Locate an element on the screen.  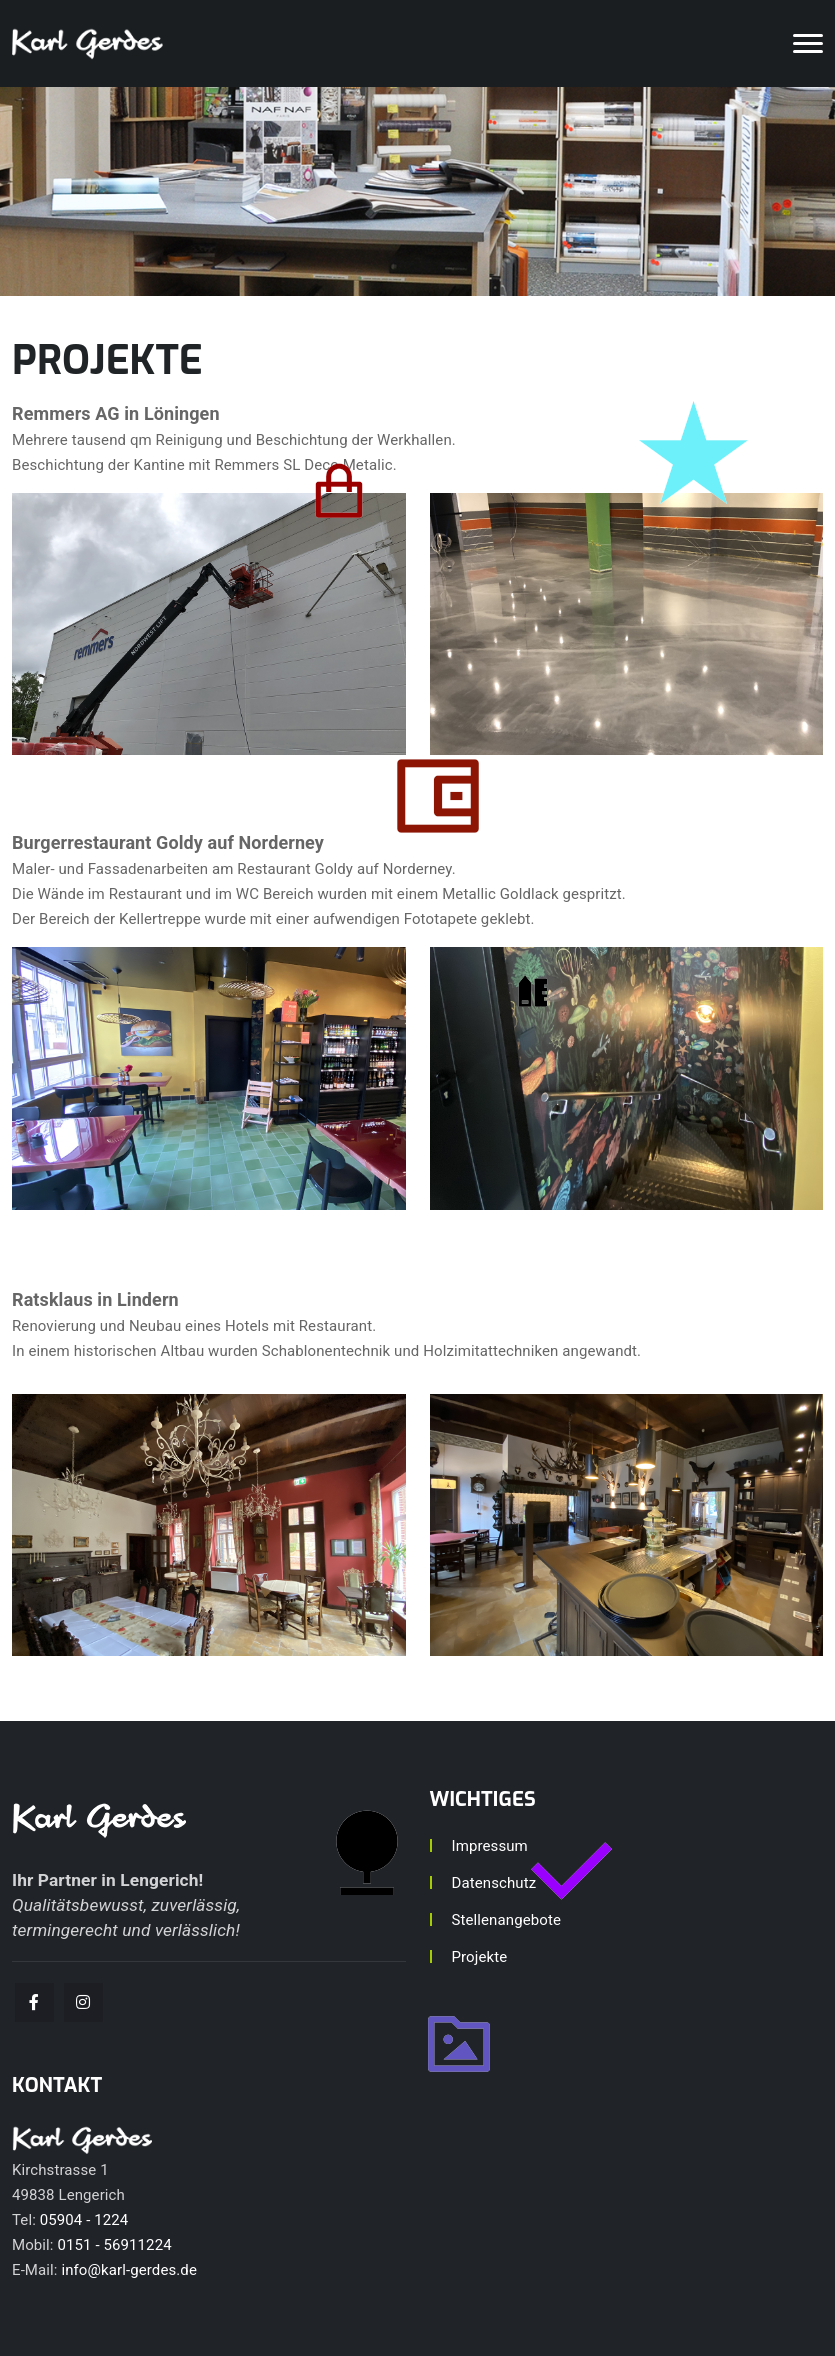
access your wallet or payment methods is located at coordinates (438, 796).